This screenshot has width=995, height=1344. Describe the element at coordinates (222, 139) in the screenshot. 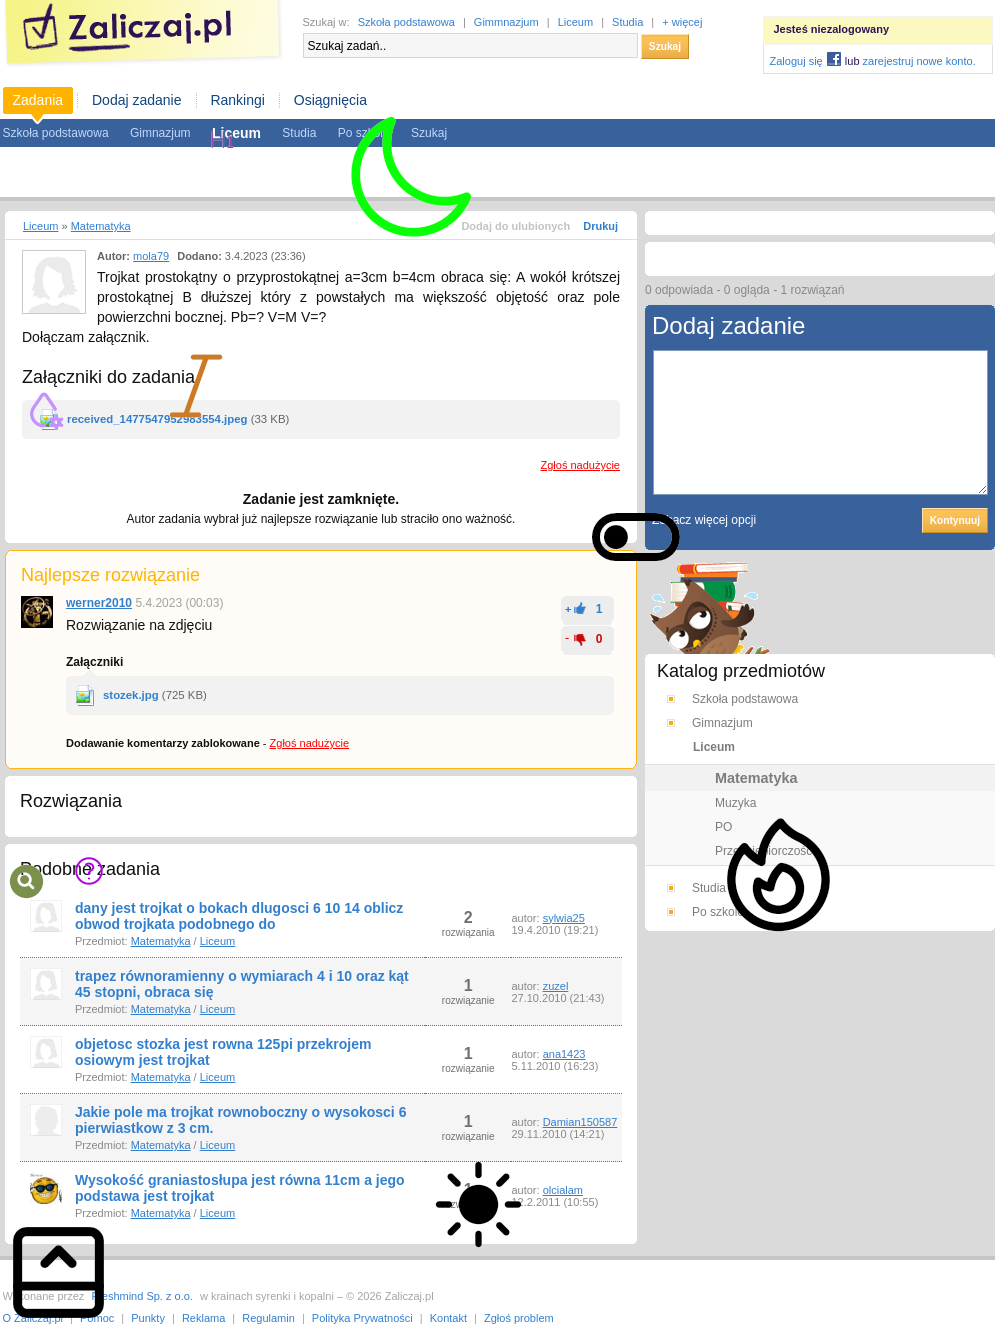

I see `format text as a primary heading` at that location.